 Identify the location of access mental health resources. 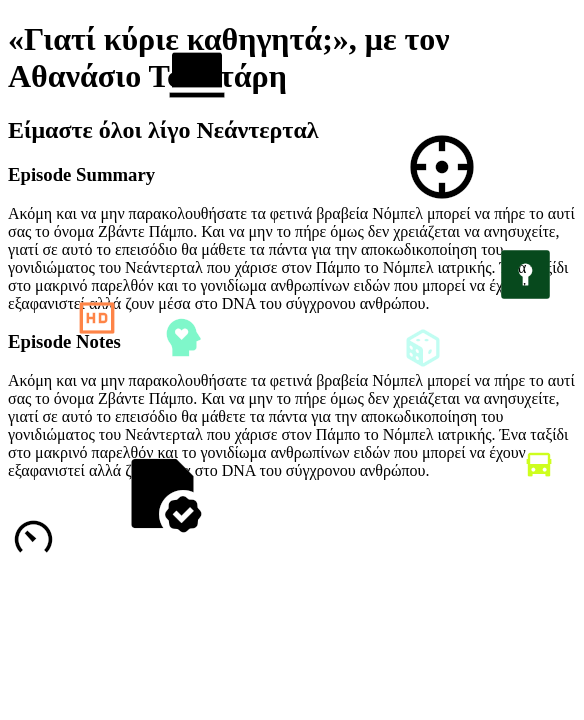
(183, 337).